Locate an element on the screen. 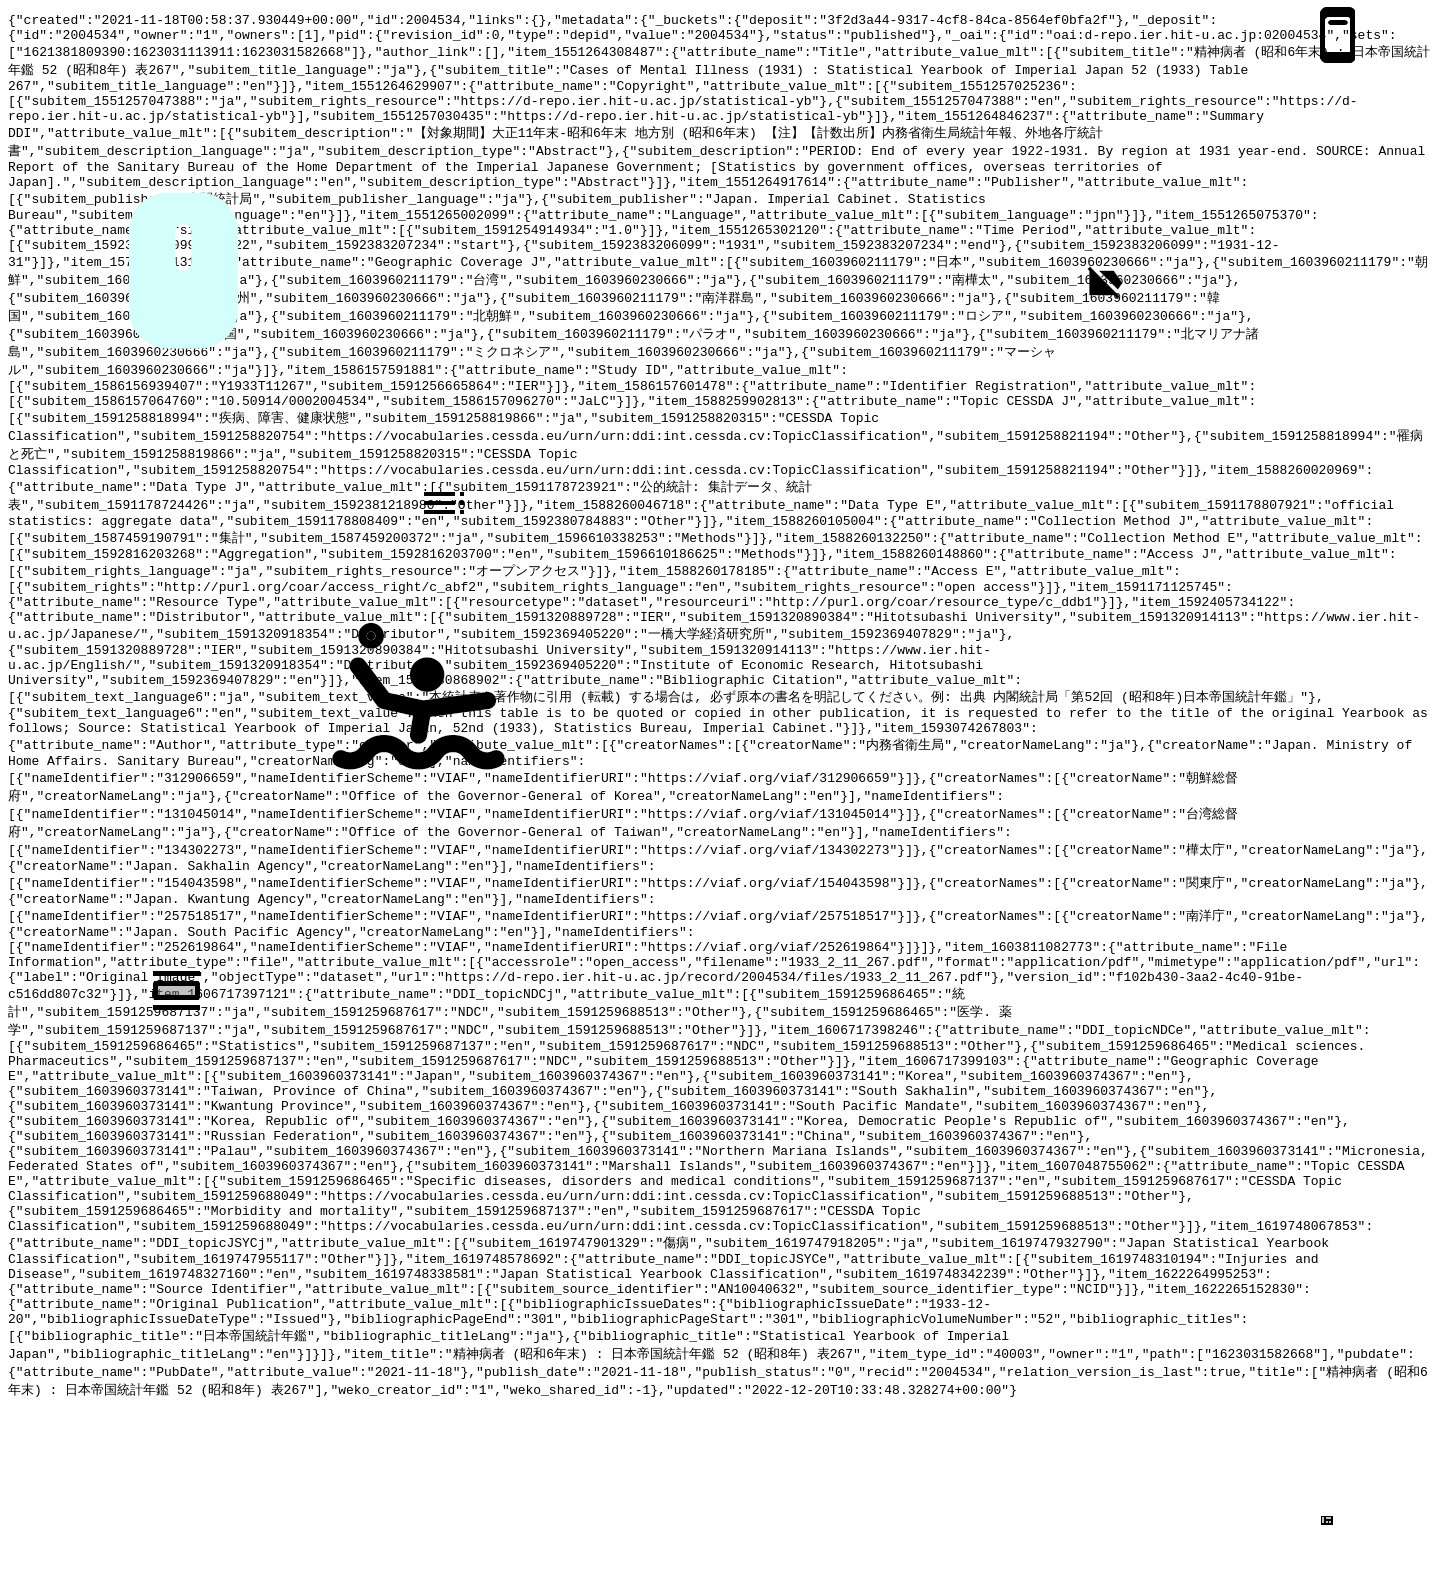 The height and width of the screenshot is (1593, 1440). remove a label or tag is located at coordinates (1105, 283).